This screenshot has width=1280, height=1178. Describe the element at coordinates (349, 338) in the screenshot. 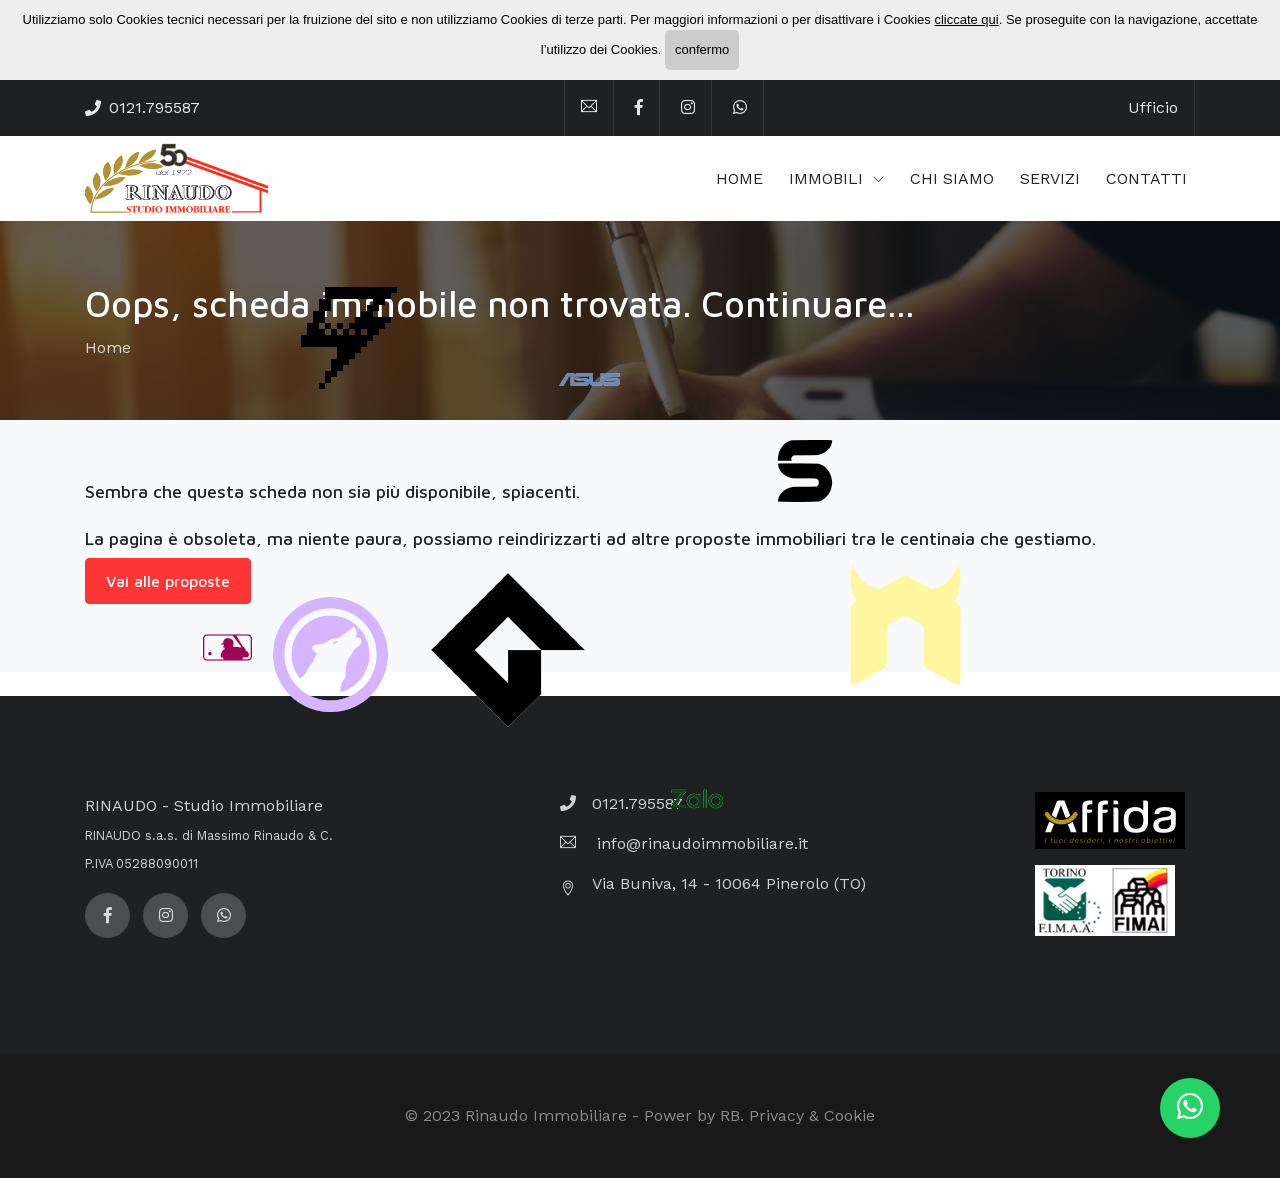

I see `open game jolt app or website` at that location.